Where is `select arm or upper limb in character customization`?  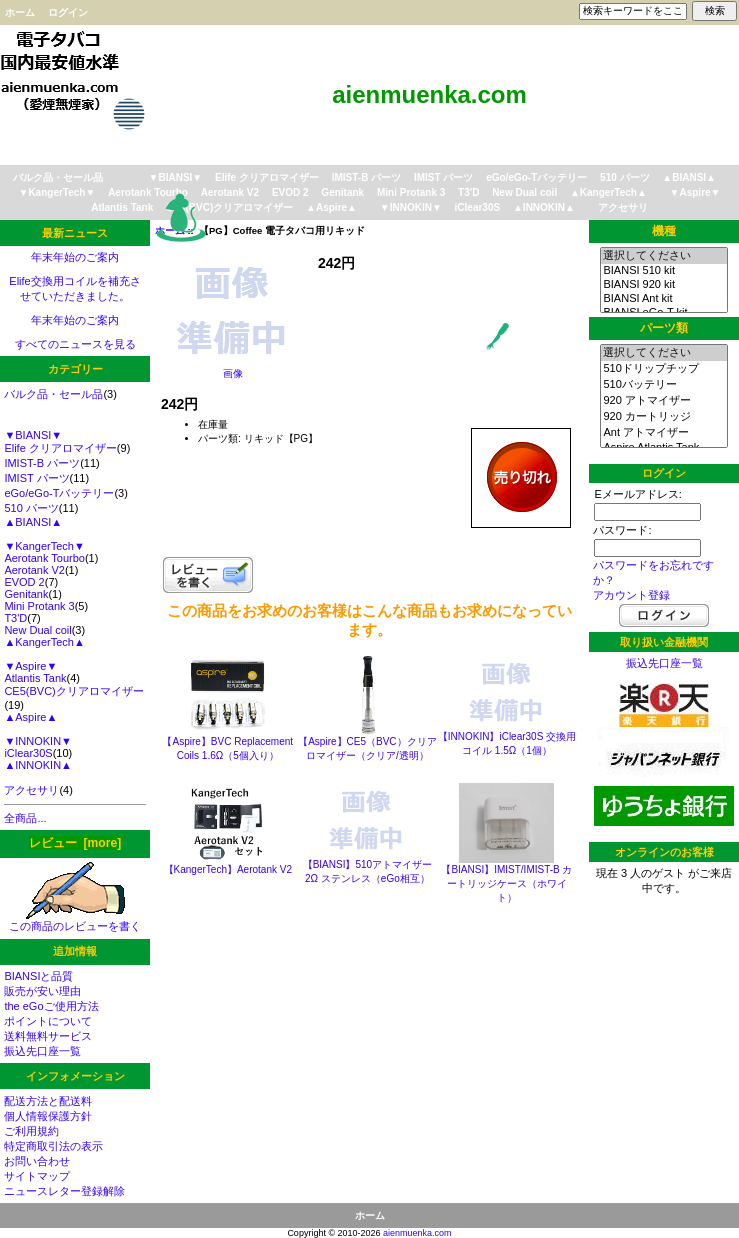
select arm or upper limb in character customization is located at coordinates (497, 336).